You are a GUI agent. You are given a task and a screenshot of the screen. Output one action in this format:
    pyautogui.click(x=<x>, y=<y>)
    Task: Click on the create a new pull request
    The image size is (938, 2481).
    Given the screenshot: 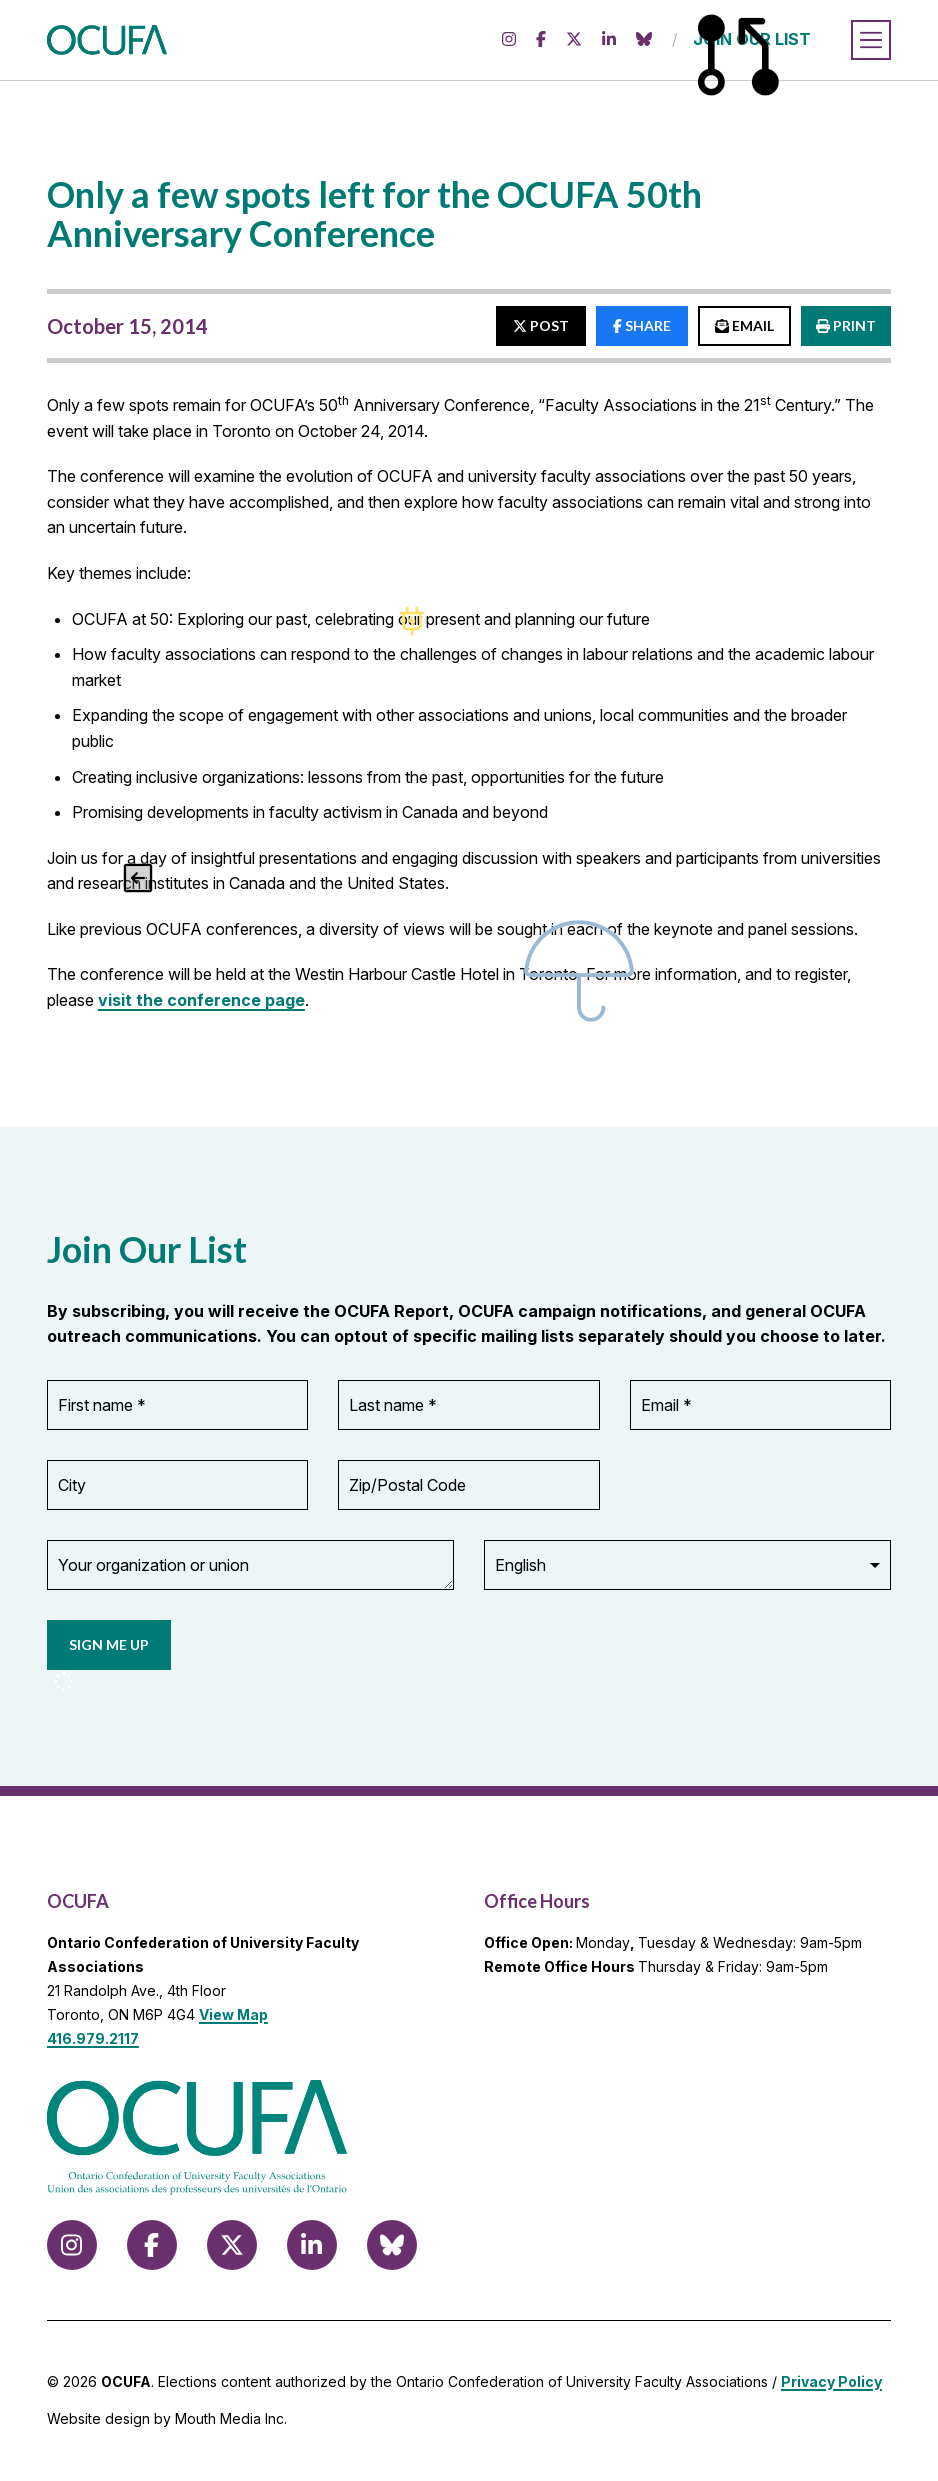 What is the action you would take?
    pyautogui.click(x=735, y=55)
    